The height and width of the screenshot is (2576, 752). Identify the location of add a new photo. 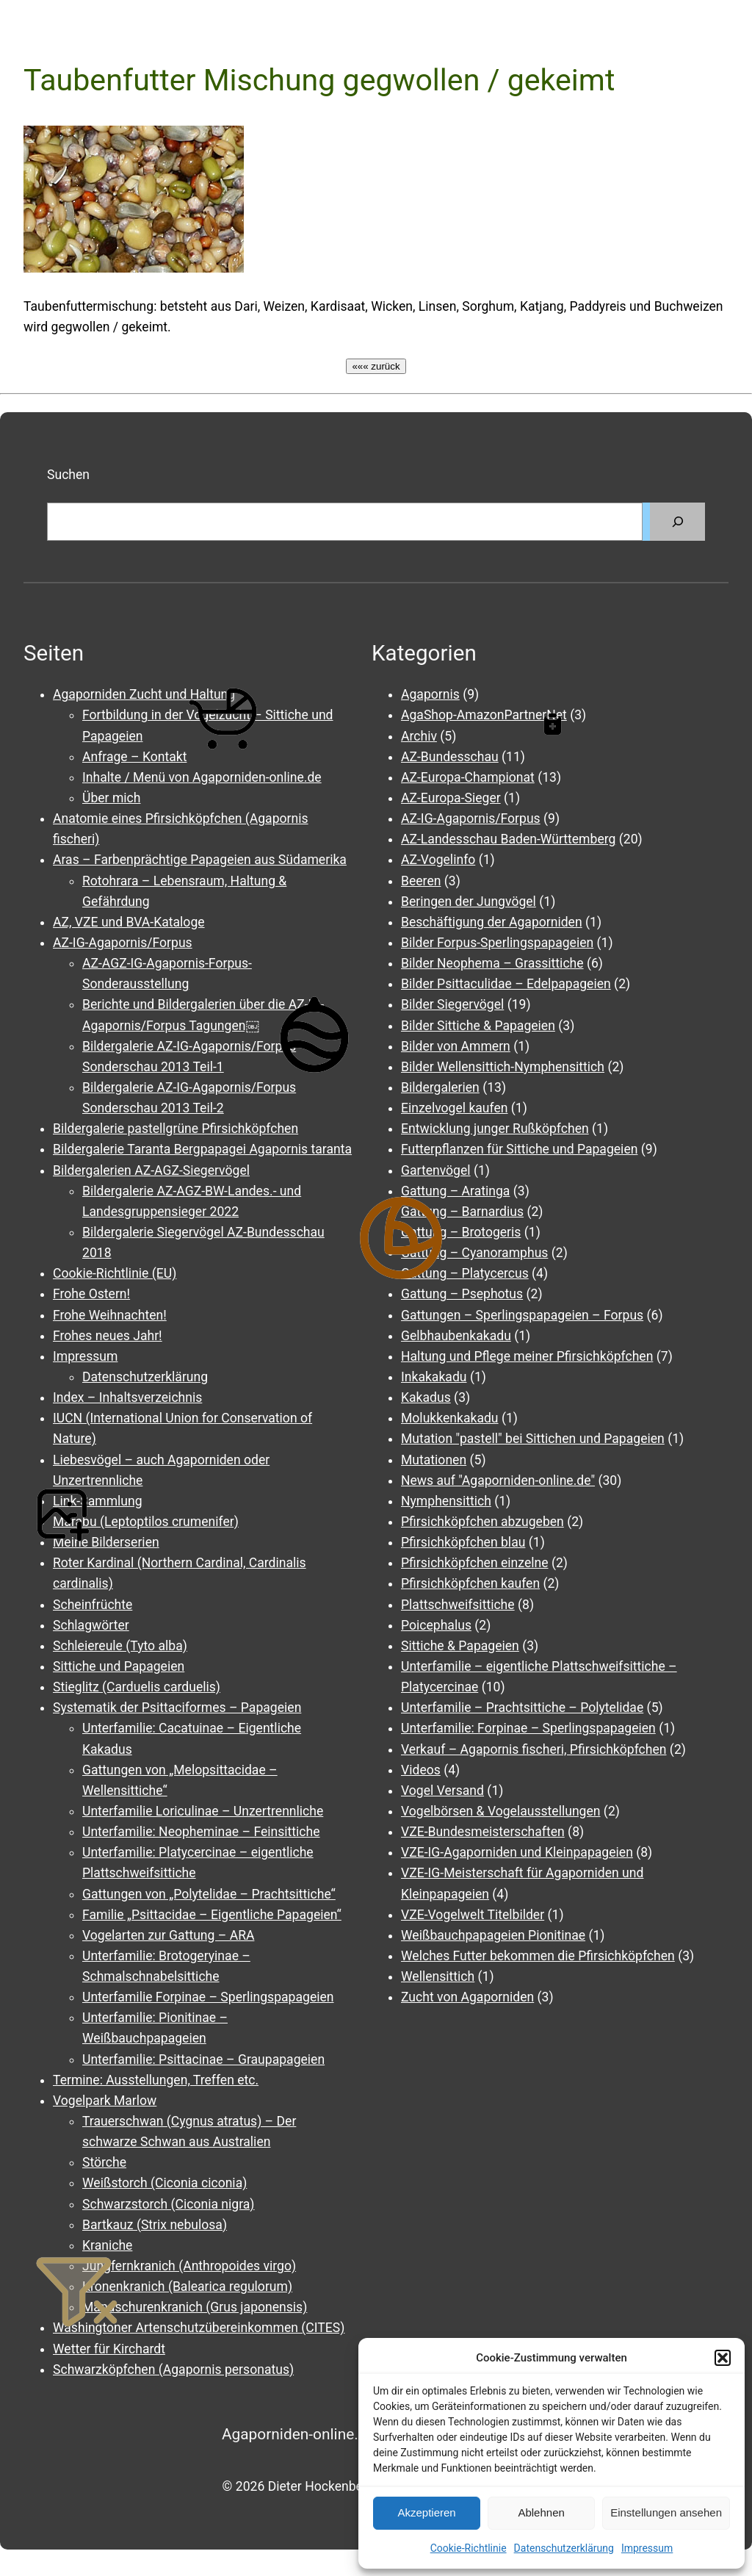
(62, 1514).